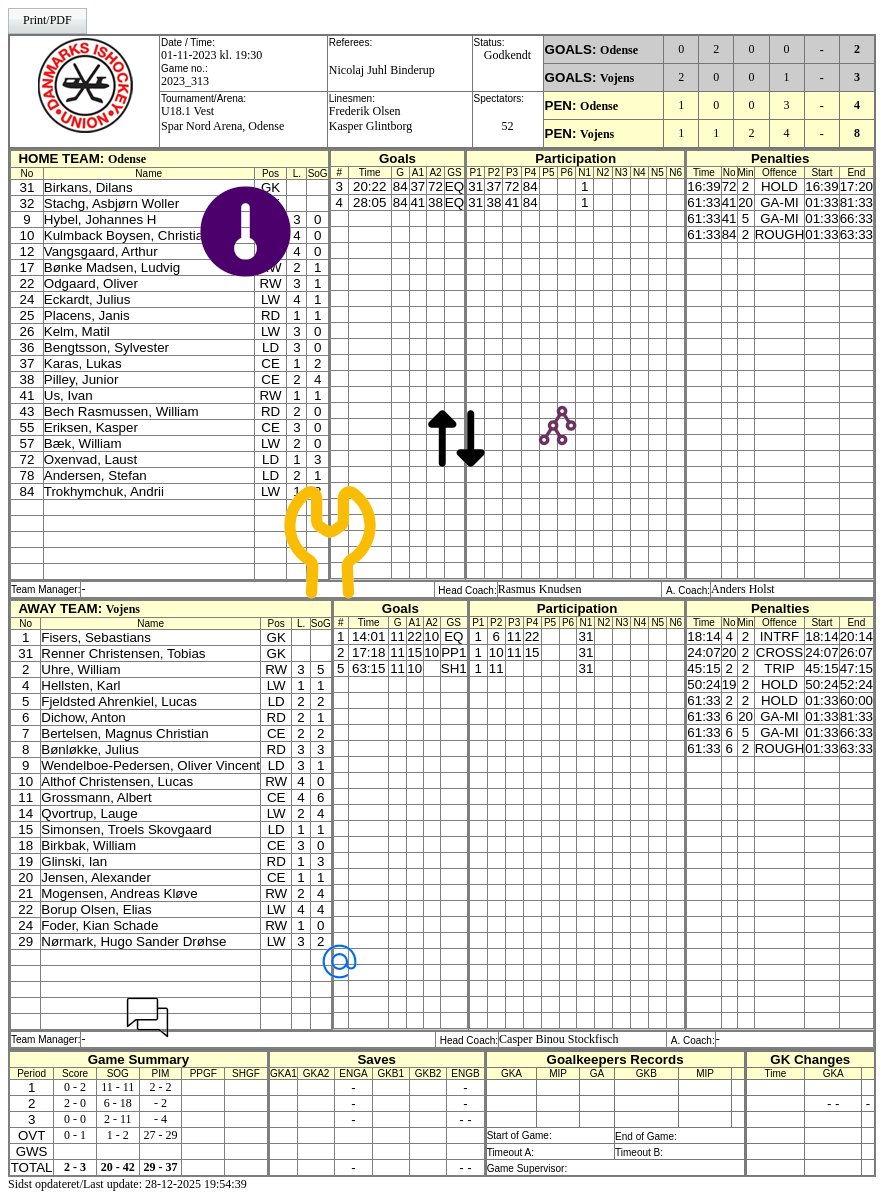  Describe the element at coordinates (245, 231) in the screenshot. I see `view current speed or performance level` at that location.